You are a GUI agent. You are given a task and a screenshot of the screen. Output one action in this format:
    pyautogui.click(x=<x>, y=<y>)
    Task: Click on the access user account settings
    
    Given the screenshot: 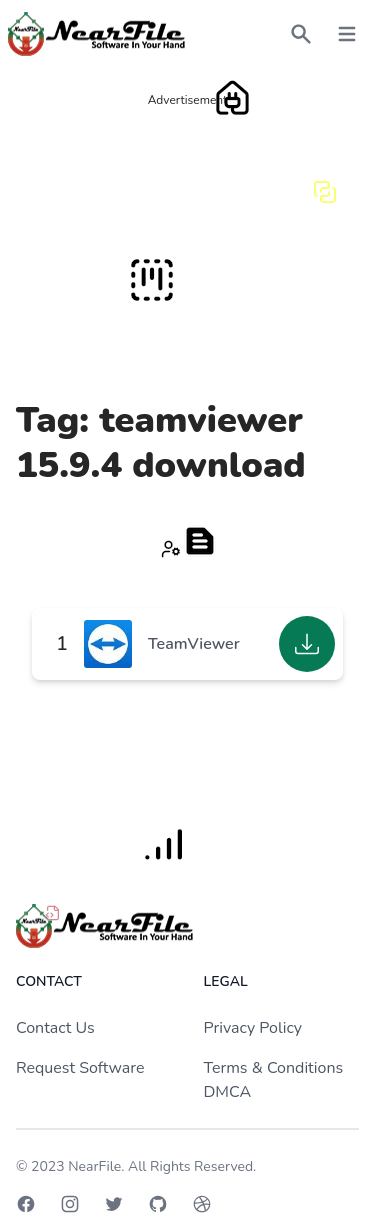 What is the action you would take?
    pyautogui.click(x=171, y=549)
    